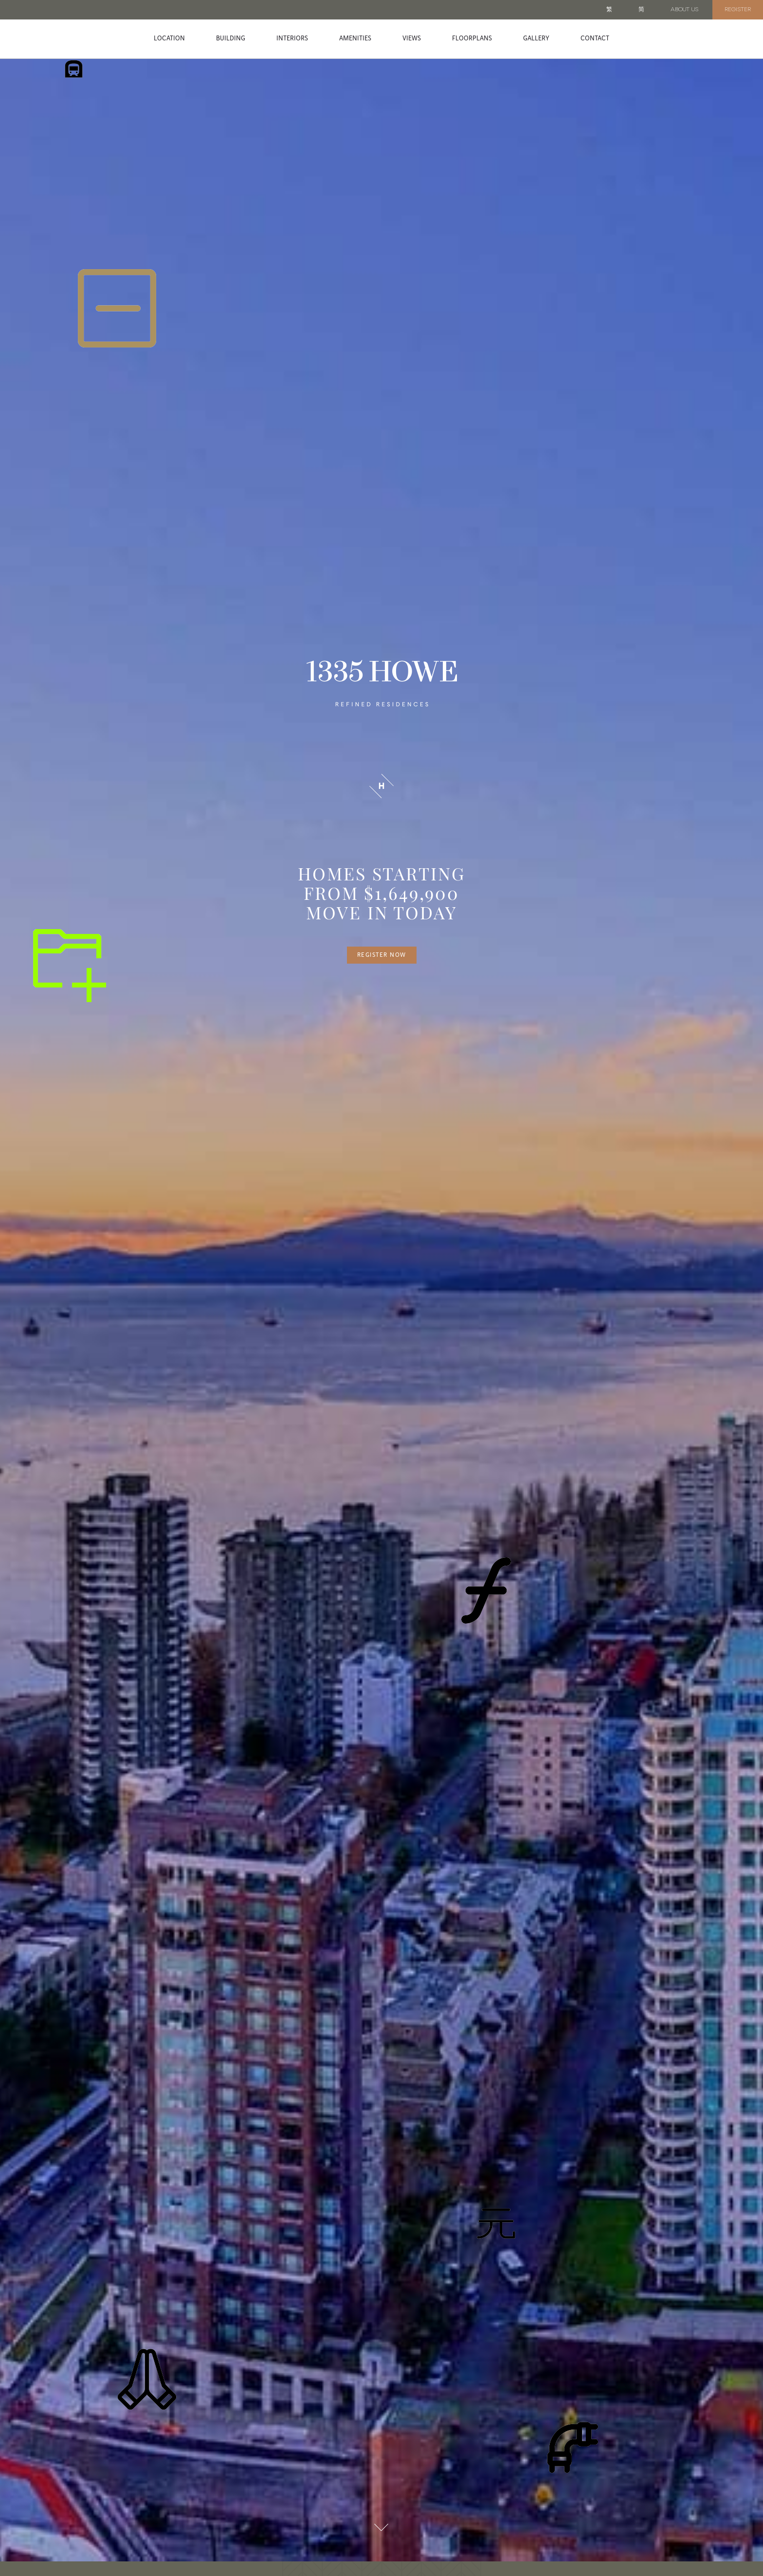  Describe the element at coordinates (496, 2224) in the screenshot. I see `view prices in chinese yuan` at that location.